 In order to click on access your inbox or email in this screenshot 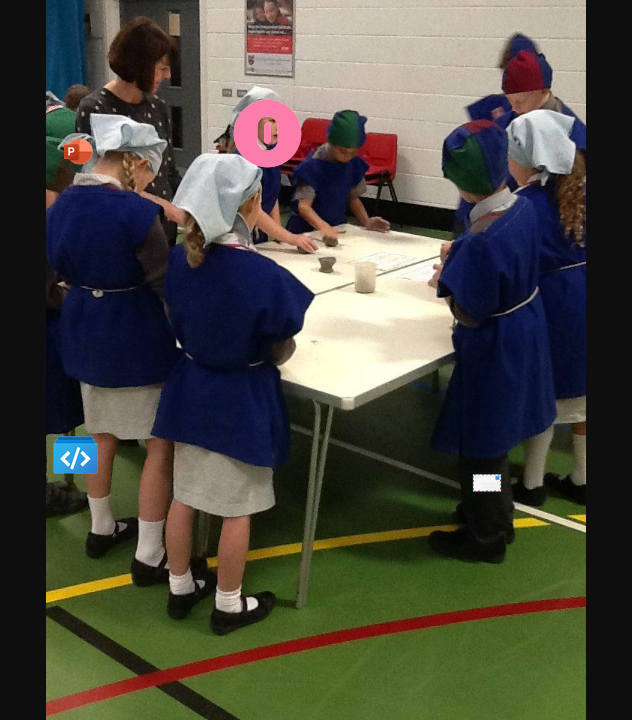, I will do `click(487, 483)`.